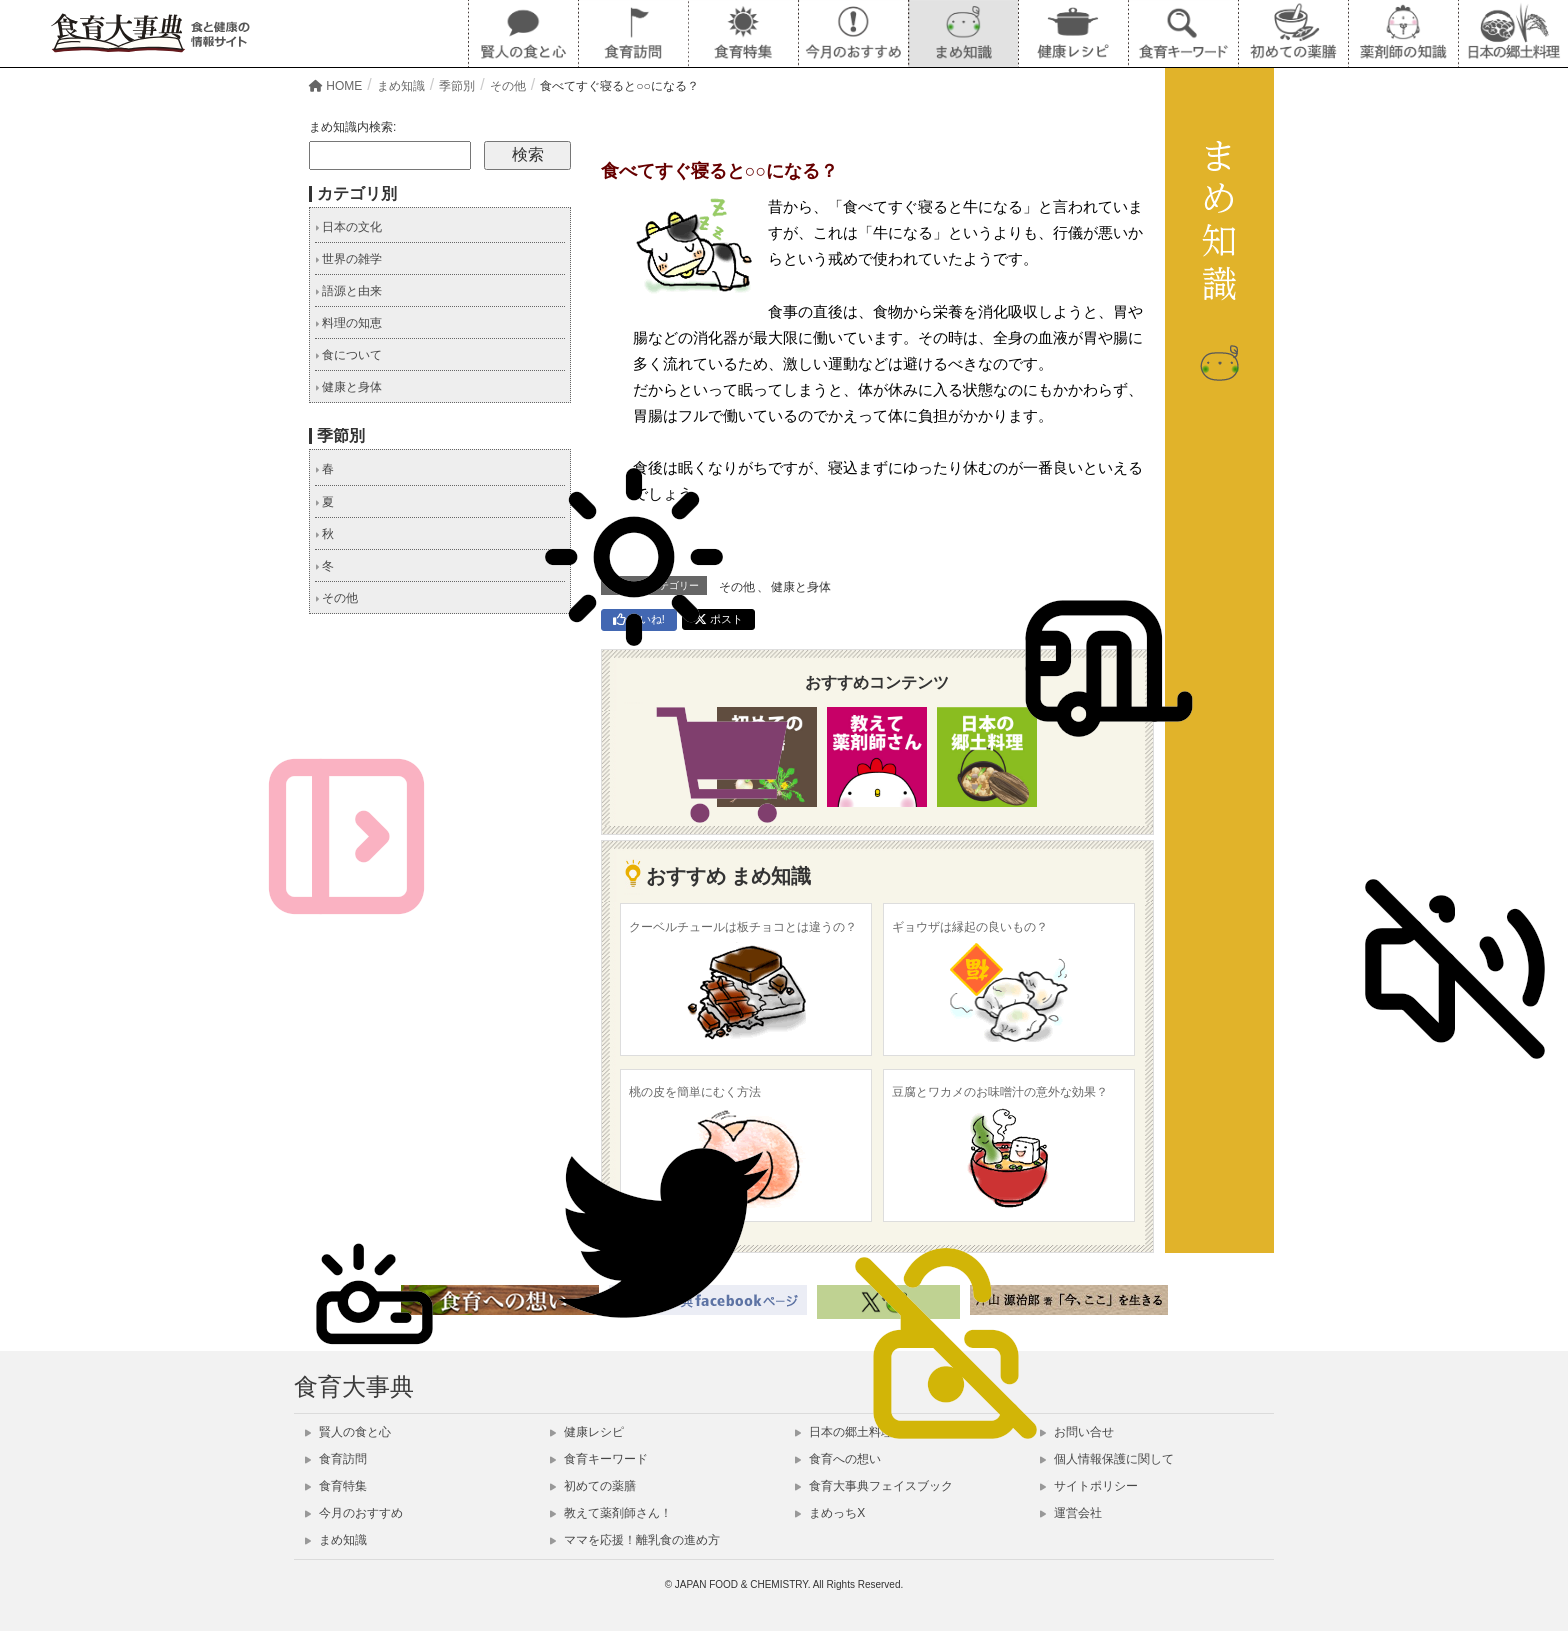 Image resolution: width=1568 pixels, height=1631 pixels. Describe the element at coordinates (663, 1233) in the screenshot. I see `share to twitter` at that location.